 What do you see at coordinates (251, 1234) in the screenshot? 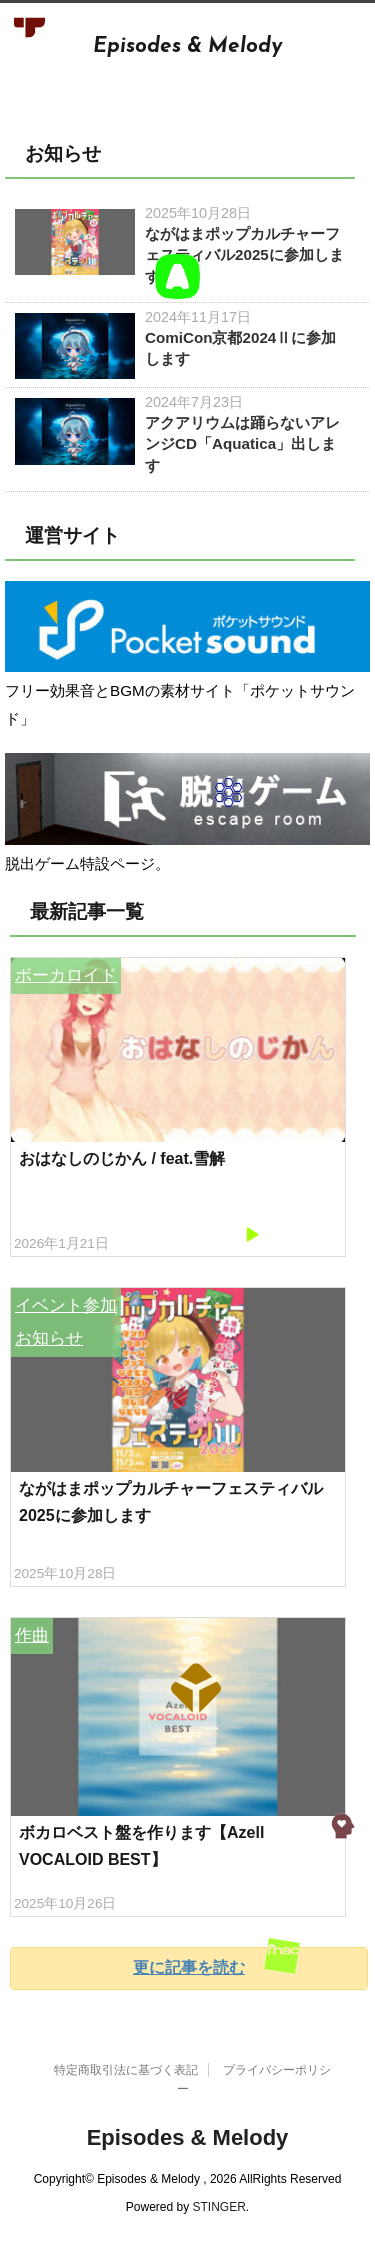
I see `play media or video content` at bounding box center [251, 1234].